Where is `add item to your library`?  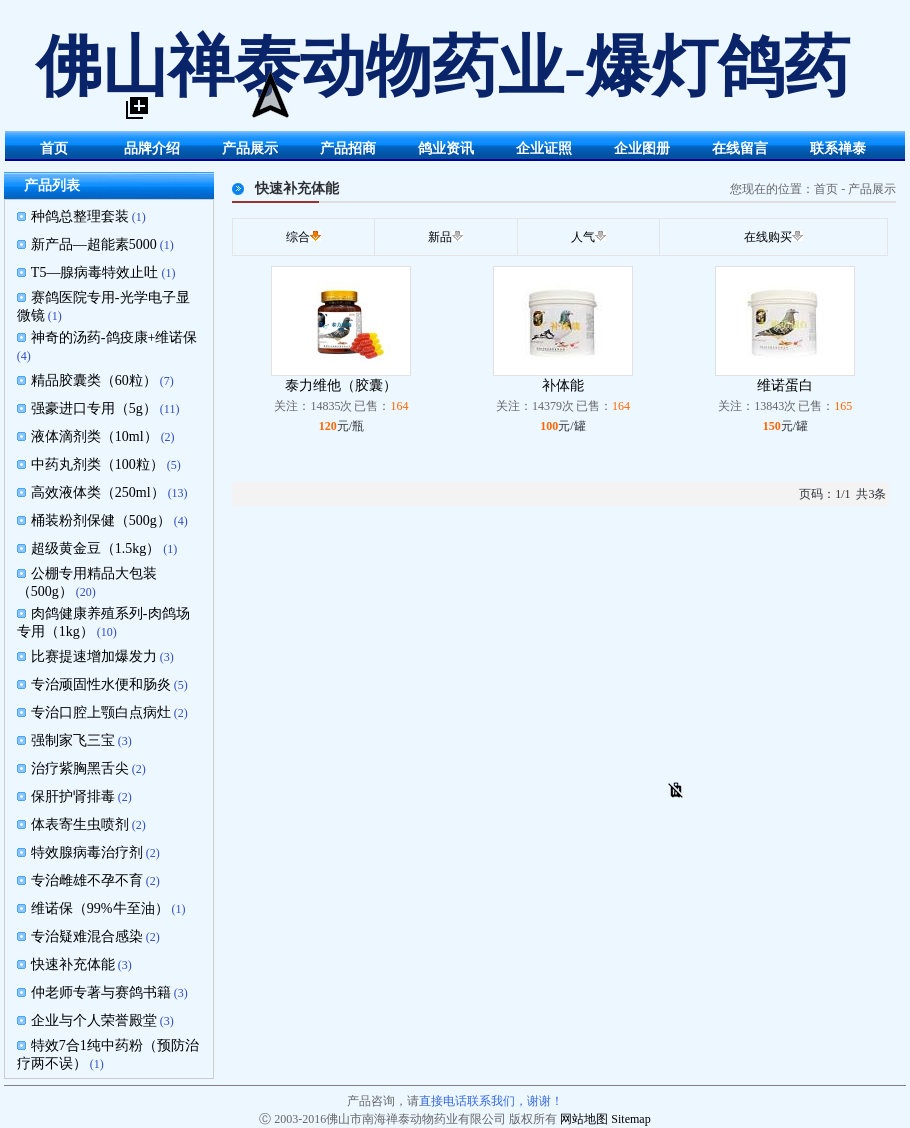 add item to your library is located at coordinates (137, 108).